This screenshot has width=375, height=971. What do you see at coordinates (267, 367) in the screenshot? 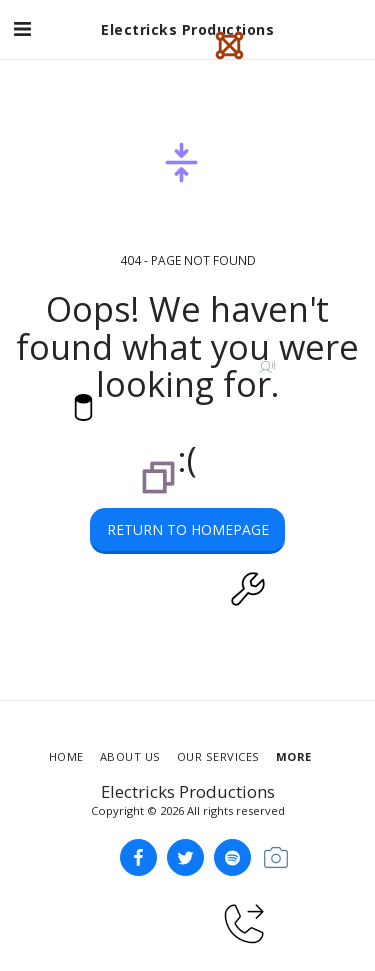
I see `user is currently speaking or broadcasting audio` at bounding box center [267, 367].